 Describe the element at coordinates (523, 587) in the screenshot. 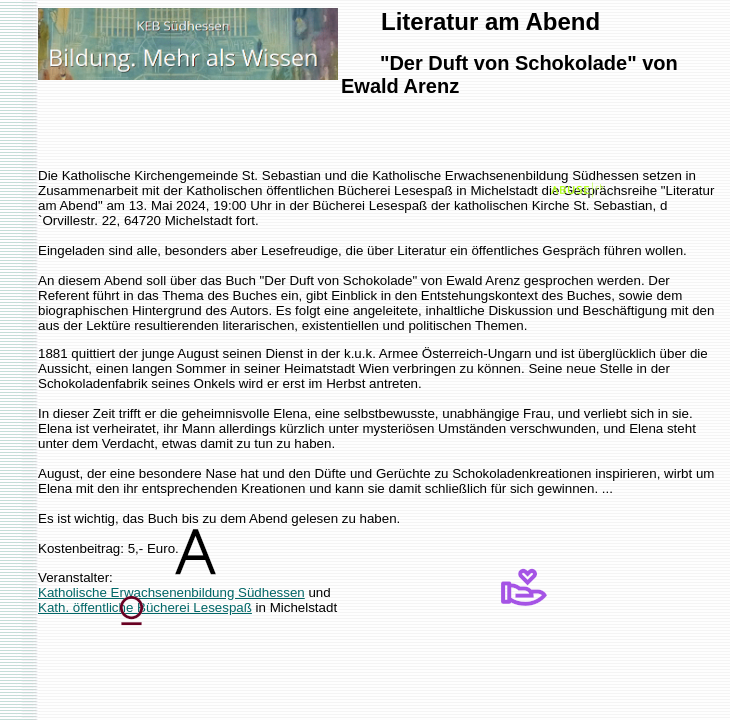

I see `make a donation or charitable contribution` at that location.